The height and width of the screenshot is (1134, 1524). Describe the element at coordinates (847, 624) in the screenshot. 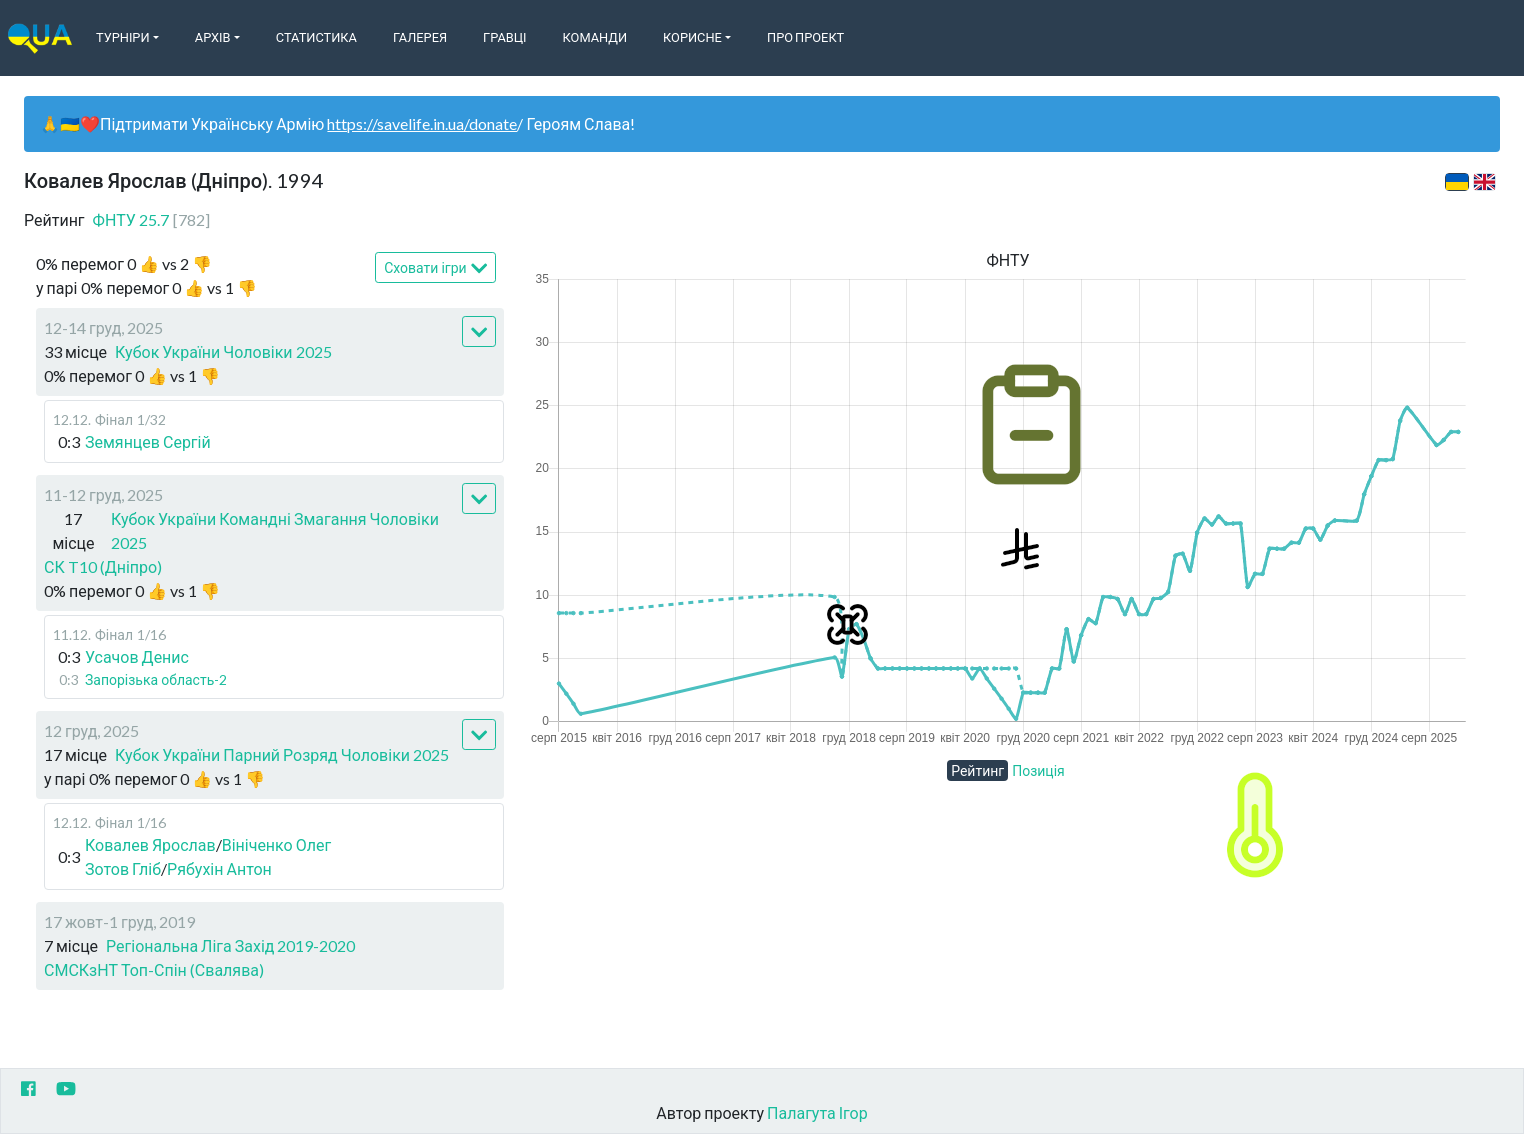

I see `access drone controls` at that location.